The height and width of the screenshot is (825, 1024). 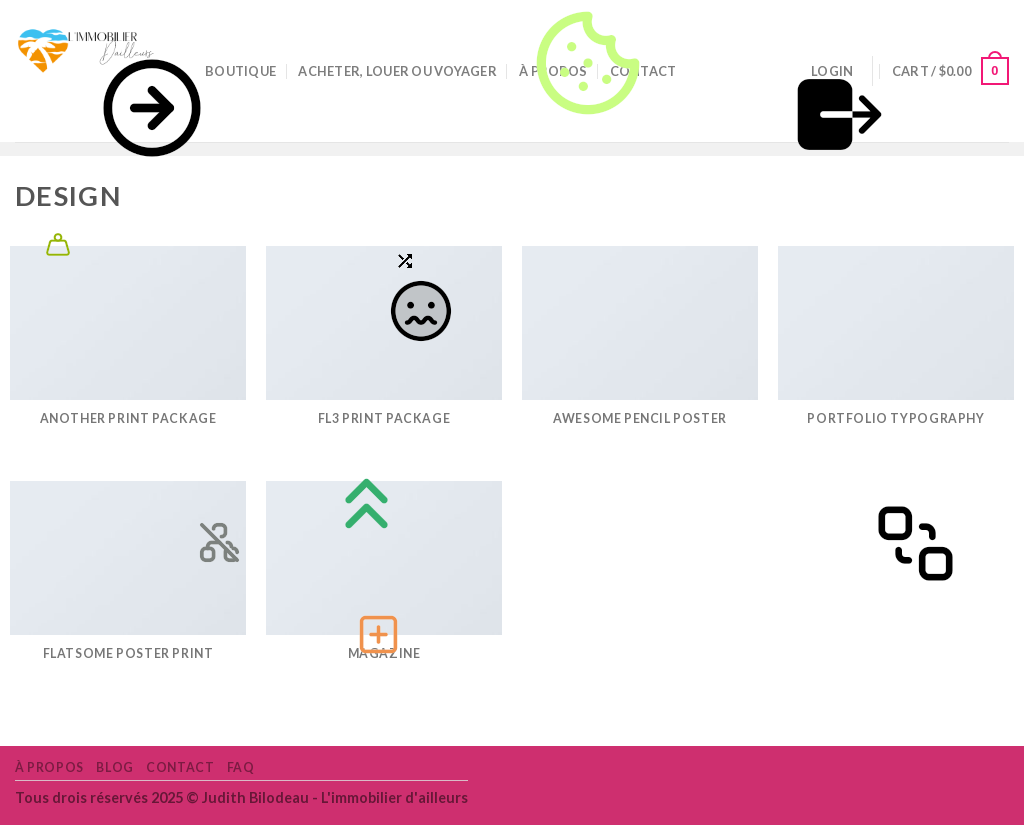 I want to click on disable site structure view, so click(x=219, y=542).